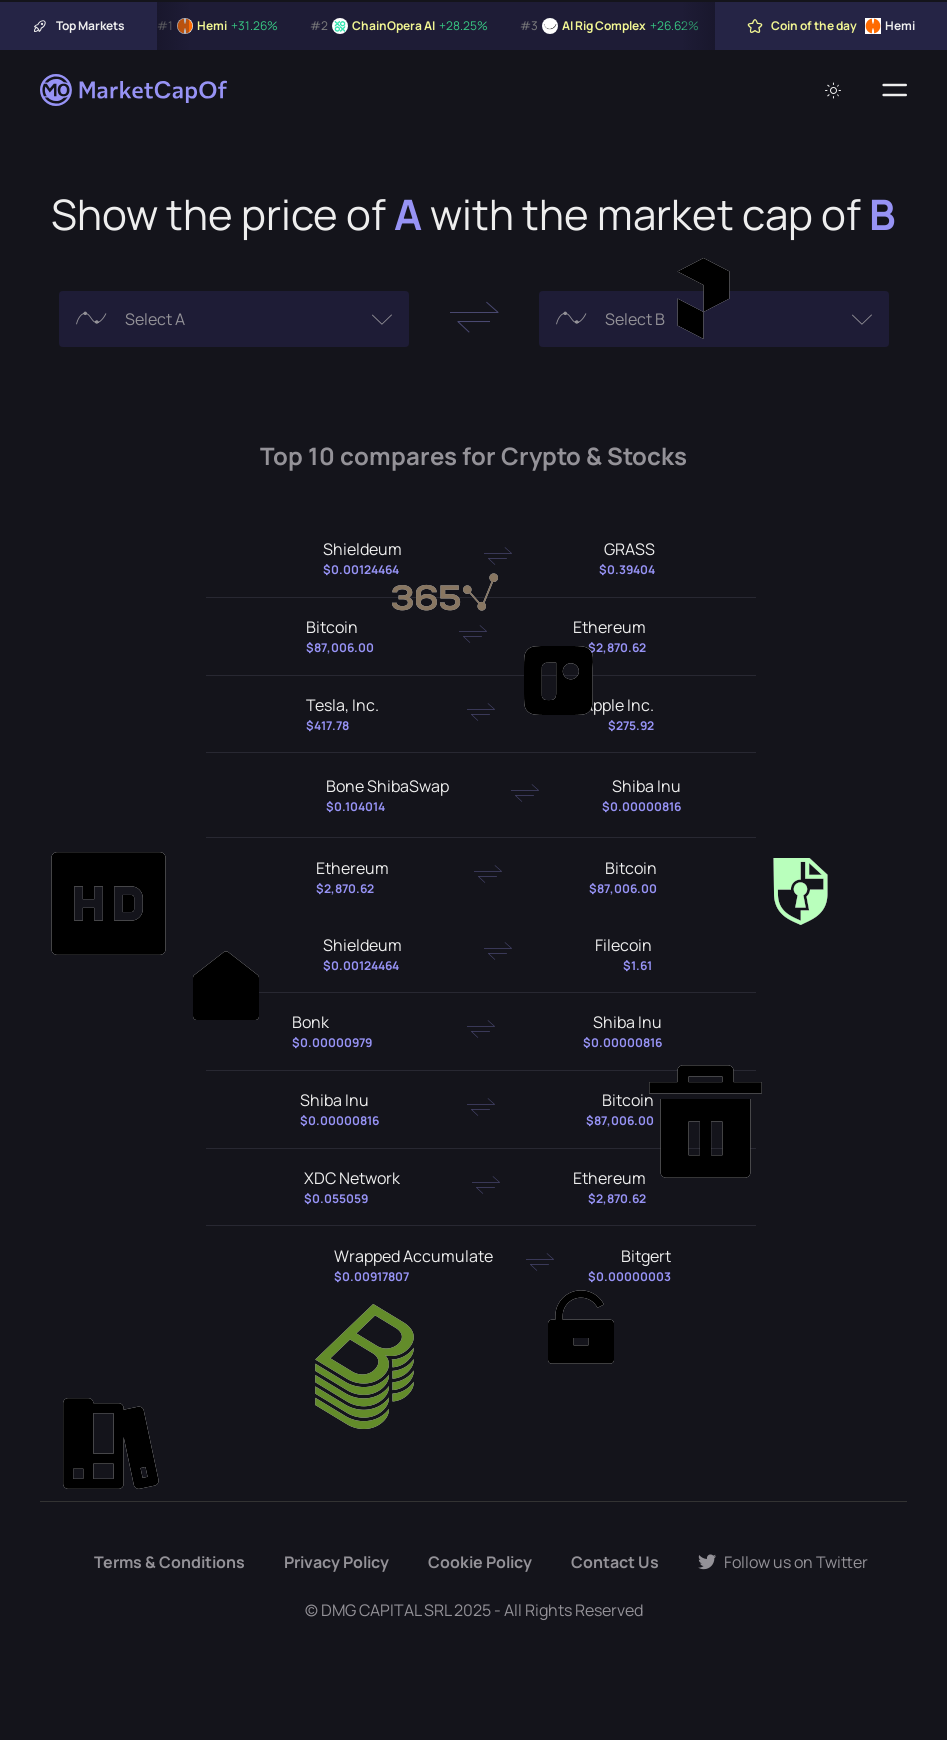 The width and height of the screenshot is (947, 1740). What do you see at coordinates (705, 1121) in the screenshot?
I see `delete selected item` at bounding box center [705, 1121].